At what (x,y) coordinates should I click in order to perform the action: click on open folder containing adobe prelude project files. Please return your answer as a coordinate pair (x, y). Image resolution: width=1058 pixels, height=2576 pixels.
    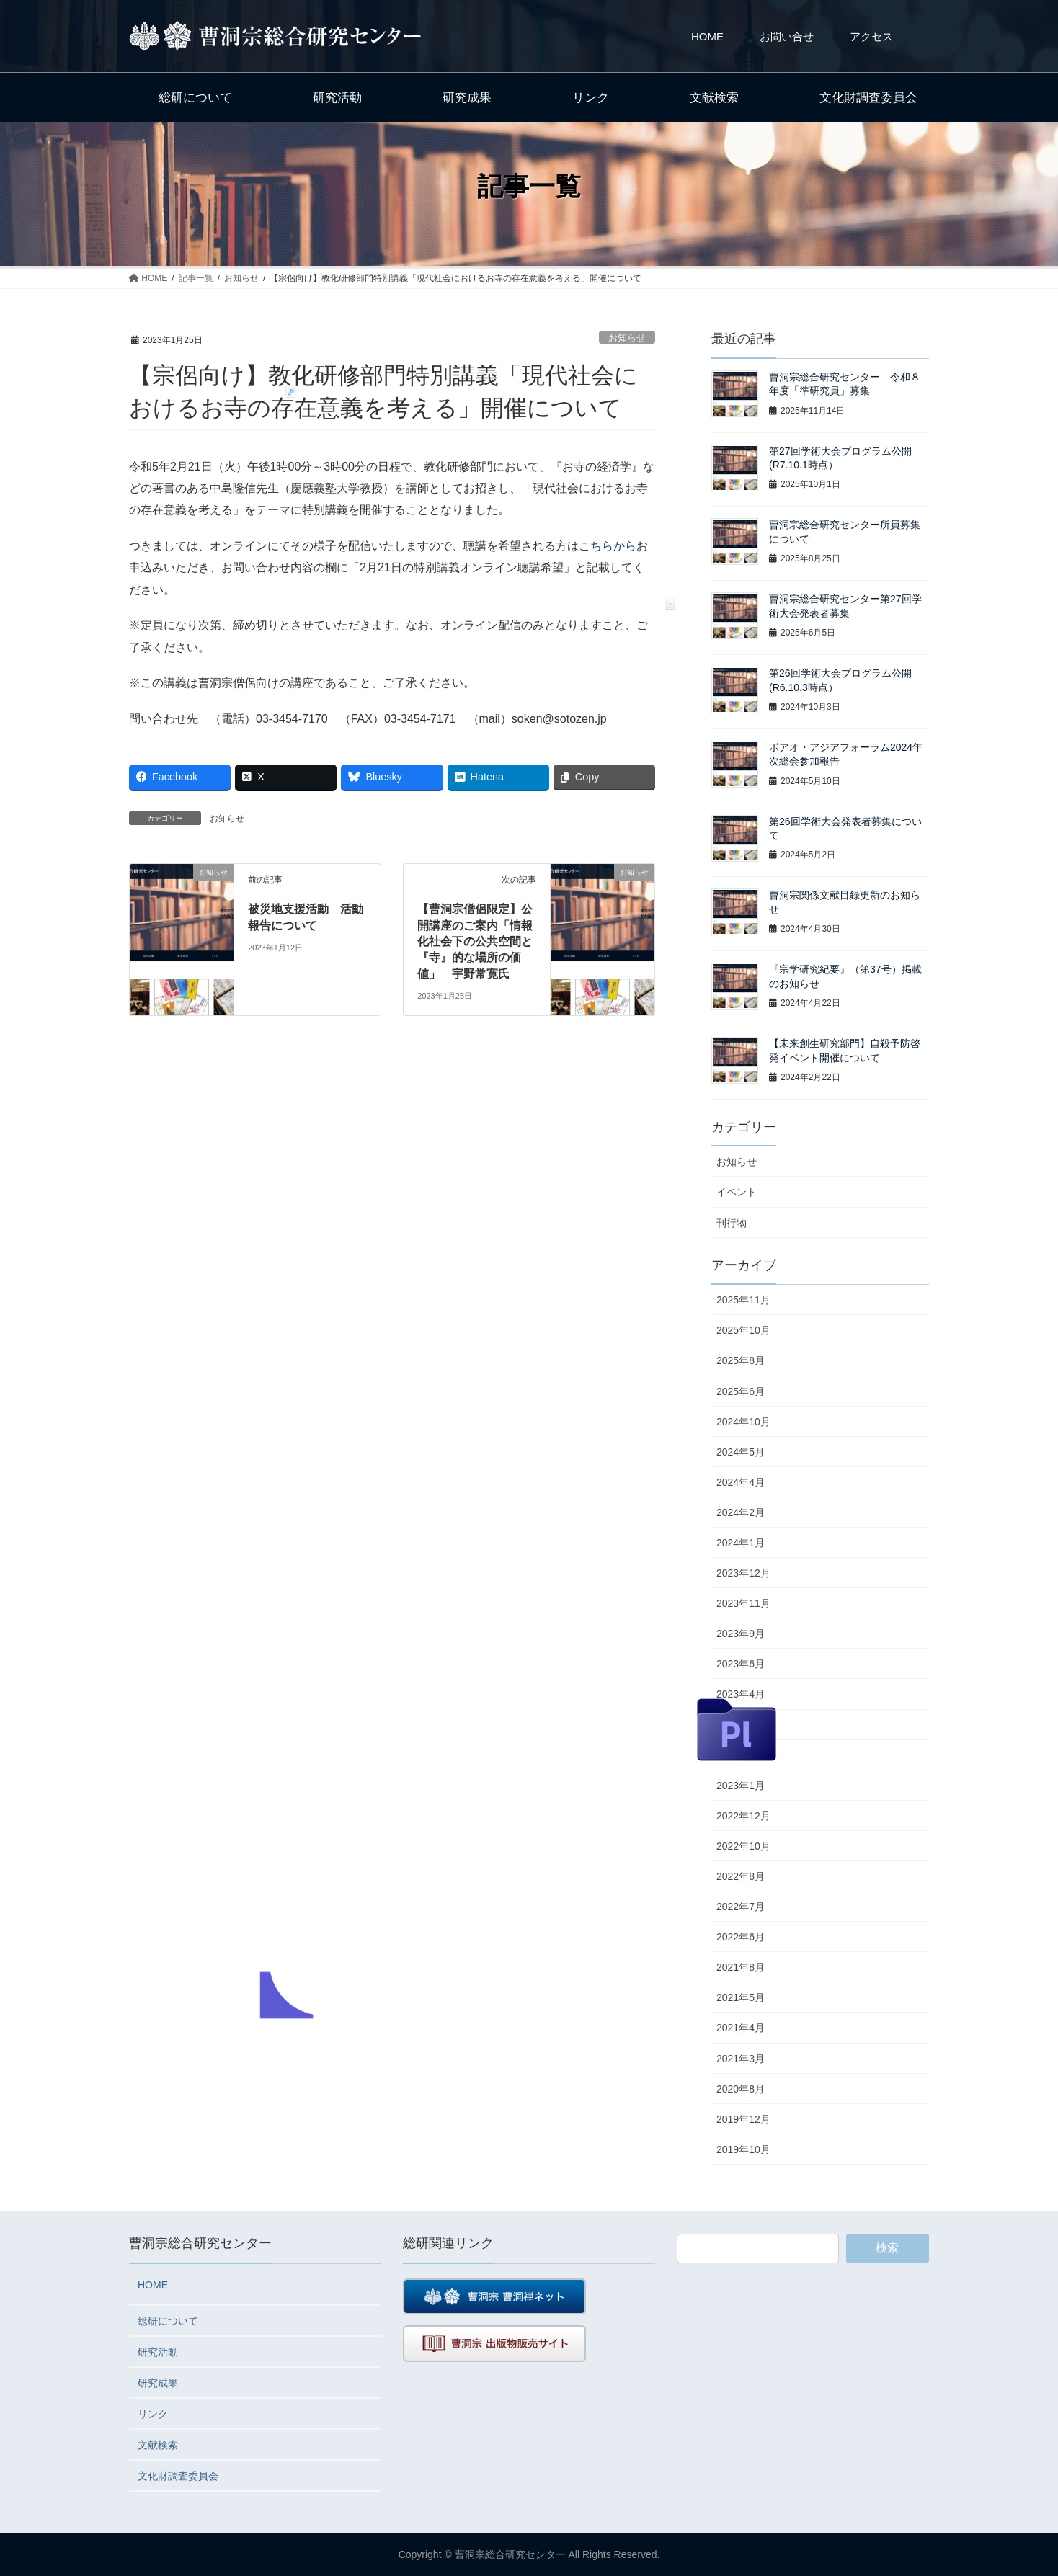
    Looking at the image, I should click on (736, 1732).